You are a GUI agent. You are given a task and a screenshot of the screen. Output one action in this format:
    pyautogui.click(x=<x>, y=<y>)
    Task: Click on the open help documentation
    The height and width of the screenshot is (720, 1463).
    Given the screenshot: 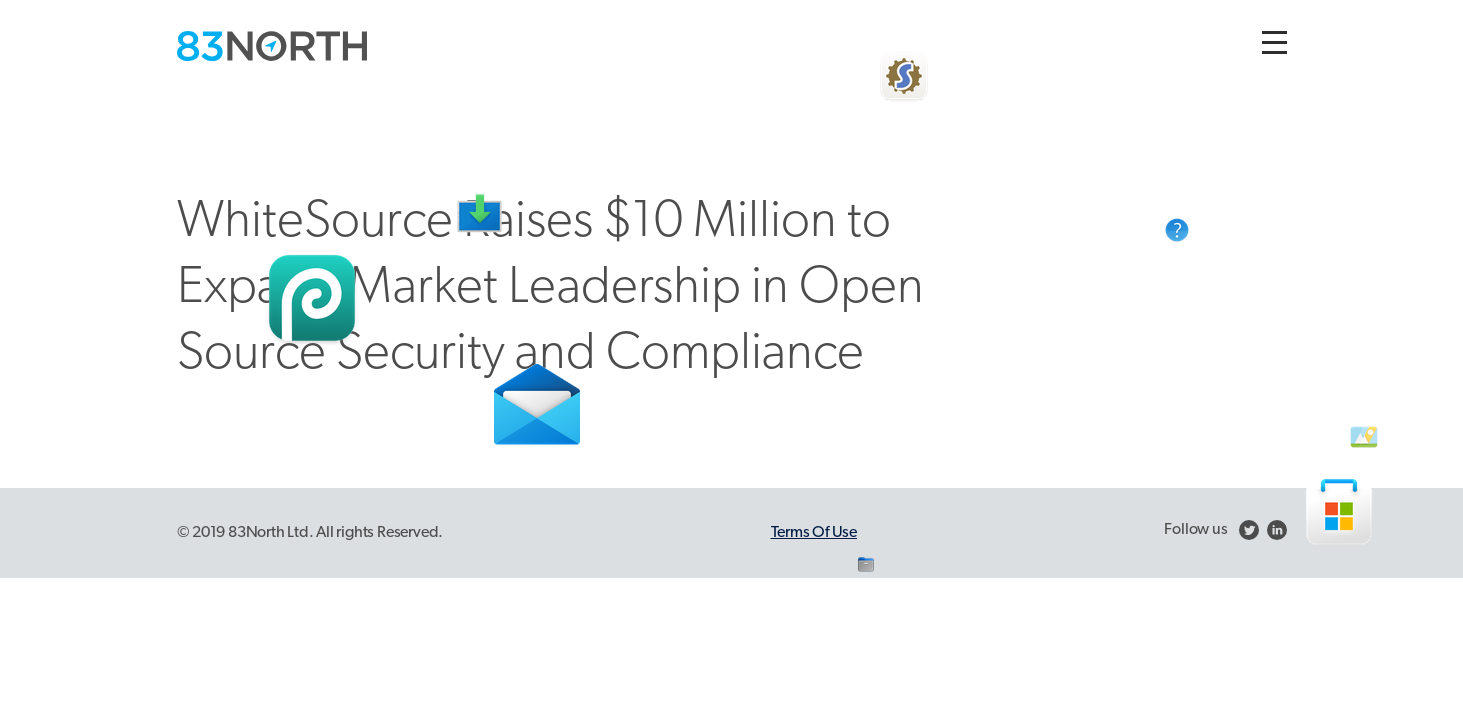 What is the action you would take?
    pyautogui.click(x=1177, y=230)
    